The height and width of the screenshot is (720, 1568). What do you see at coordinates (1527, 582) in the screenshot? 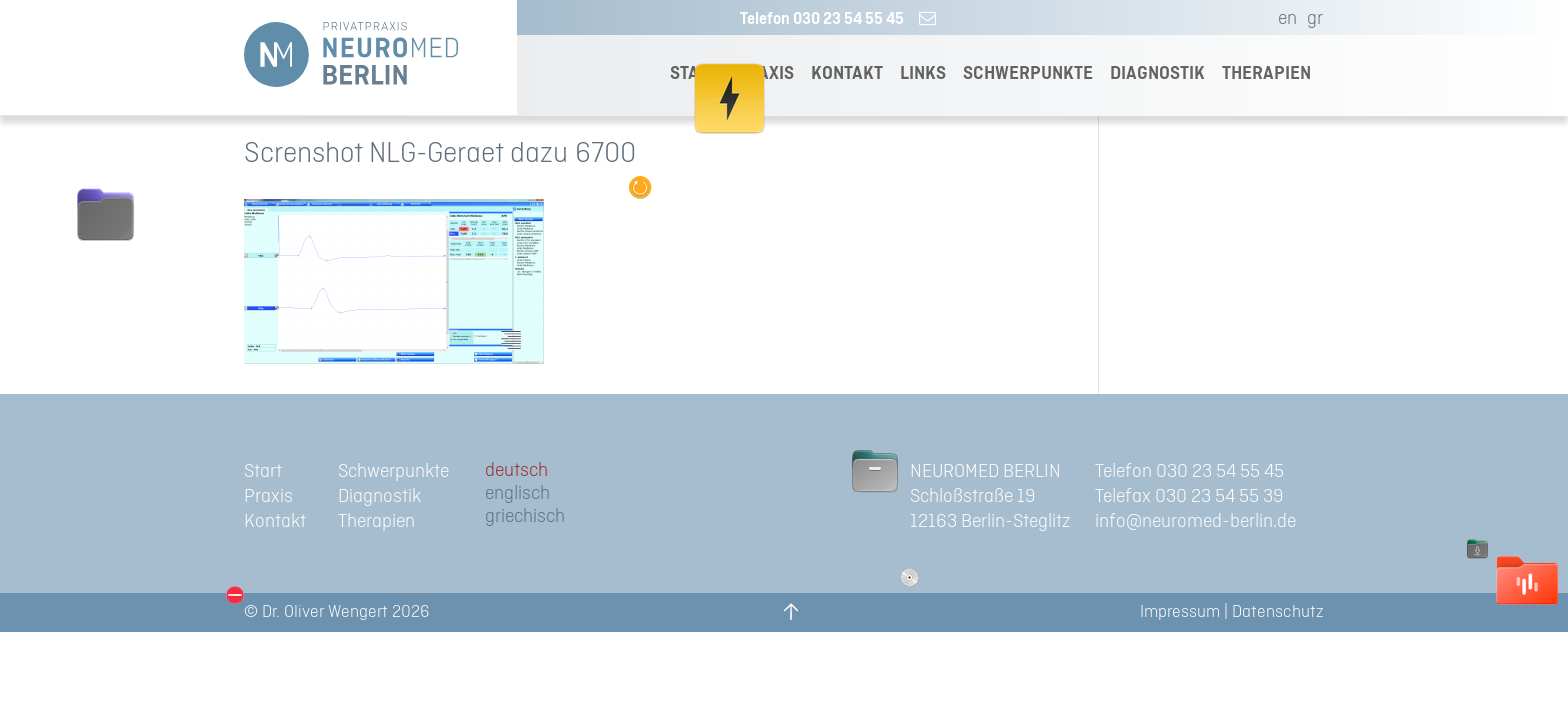
I see `open Wondershare EdrawInfo project files` at bounding box center [1527, 582].